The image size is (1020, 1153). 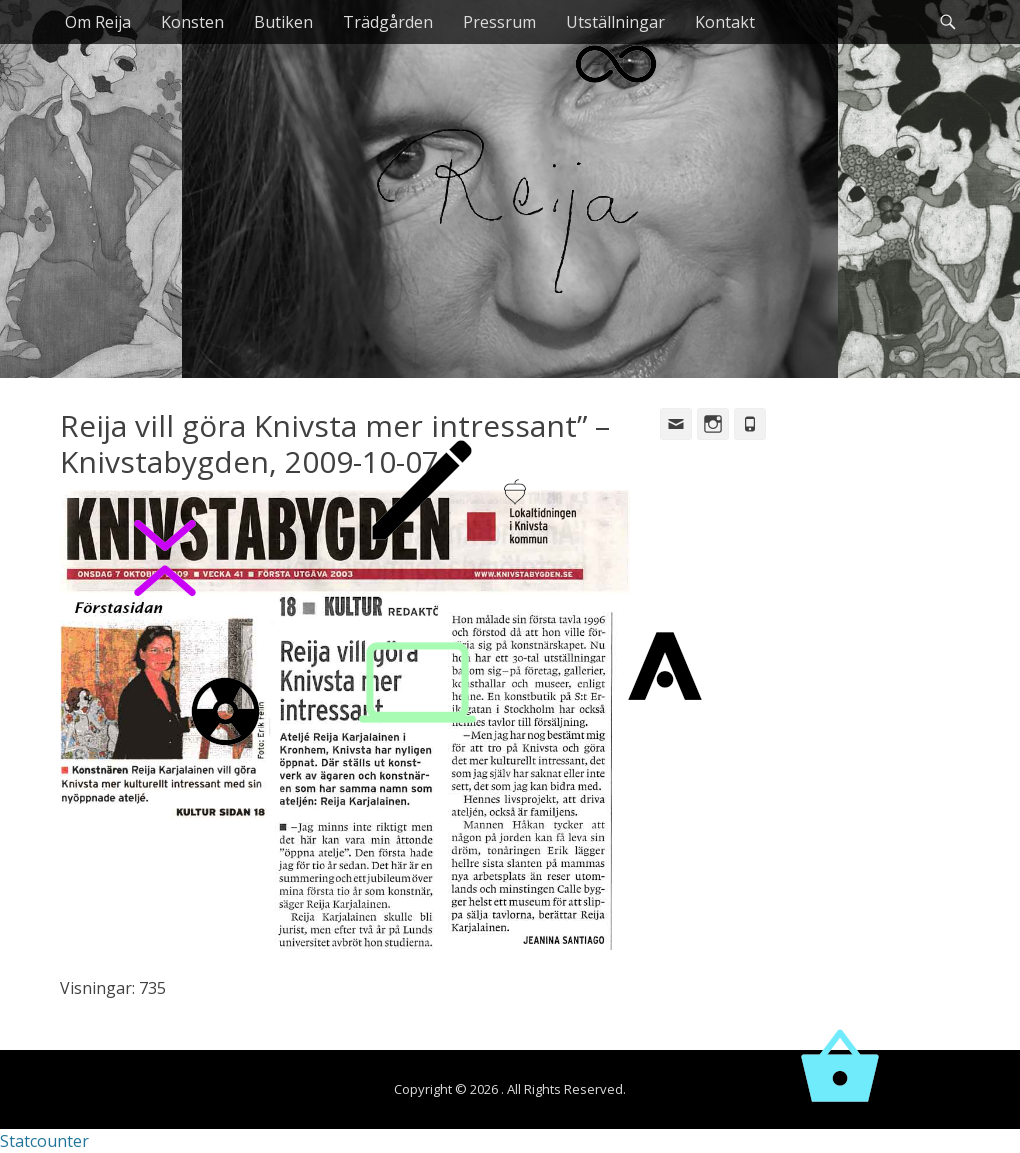 I want to click on ionic appflow logo, so click(x=665, y=666).